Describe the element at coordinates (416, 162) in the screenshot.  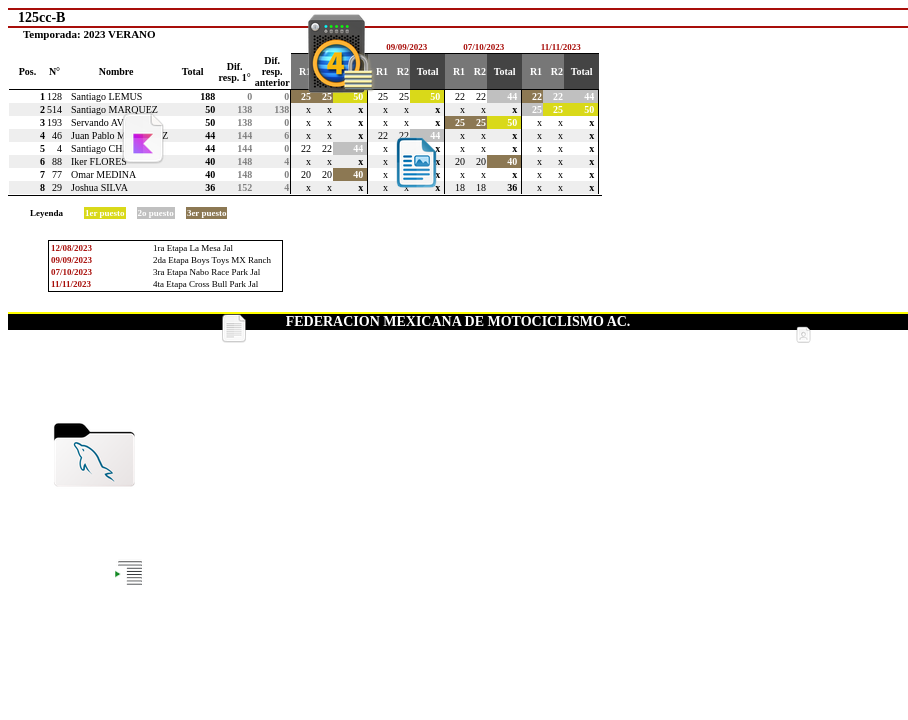
I see `libreoffice writer document template file` at that location.